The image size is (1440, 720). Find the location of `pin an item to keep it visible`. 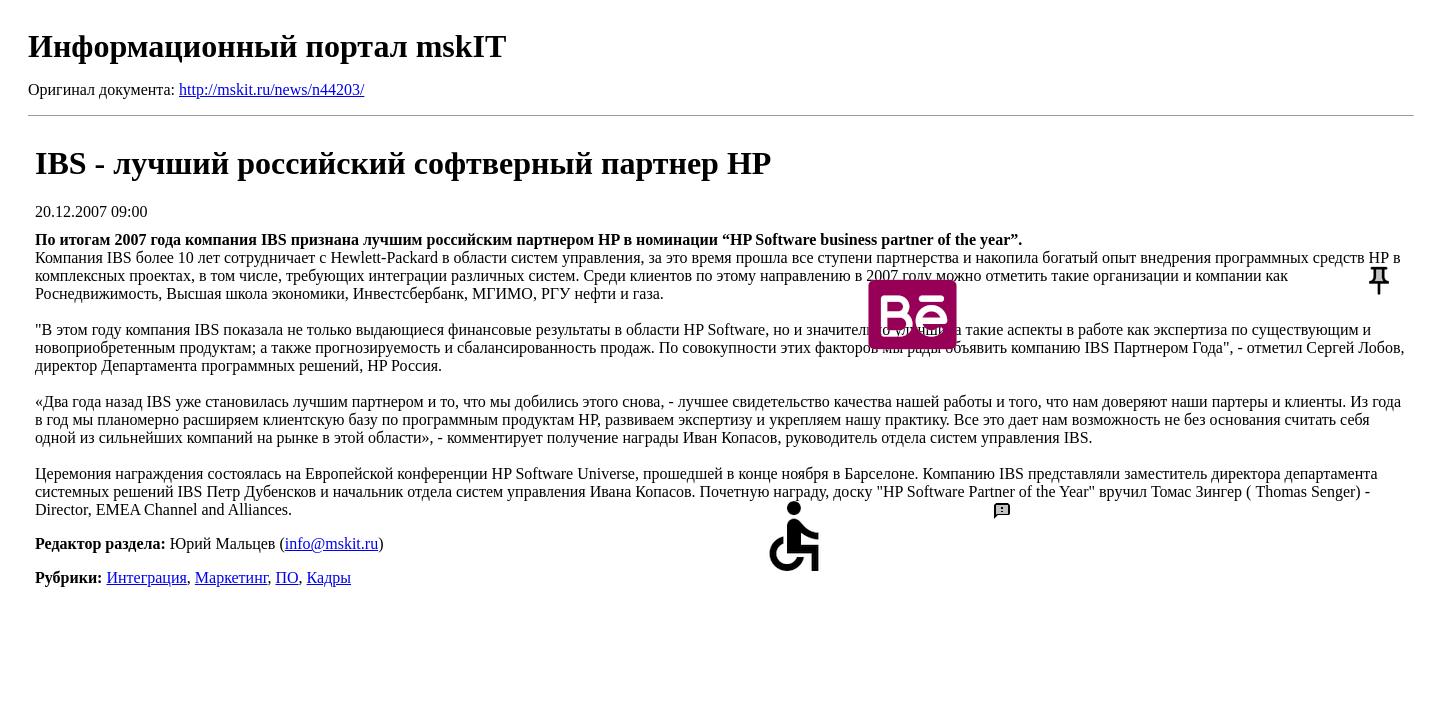

pin an item to keep it visible is located at coordinates (1379, 281).